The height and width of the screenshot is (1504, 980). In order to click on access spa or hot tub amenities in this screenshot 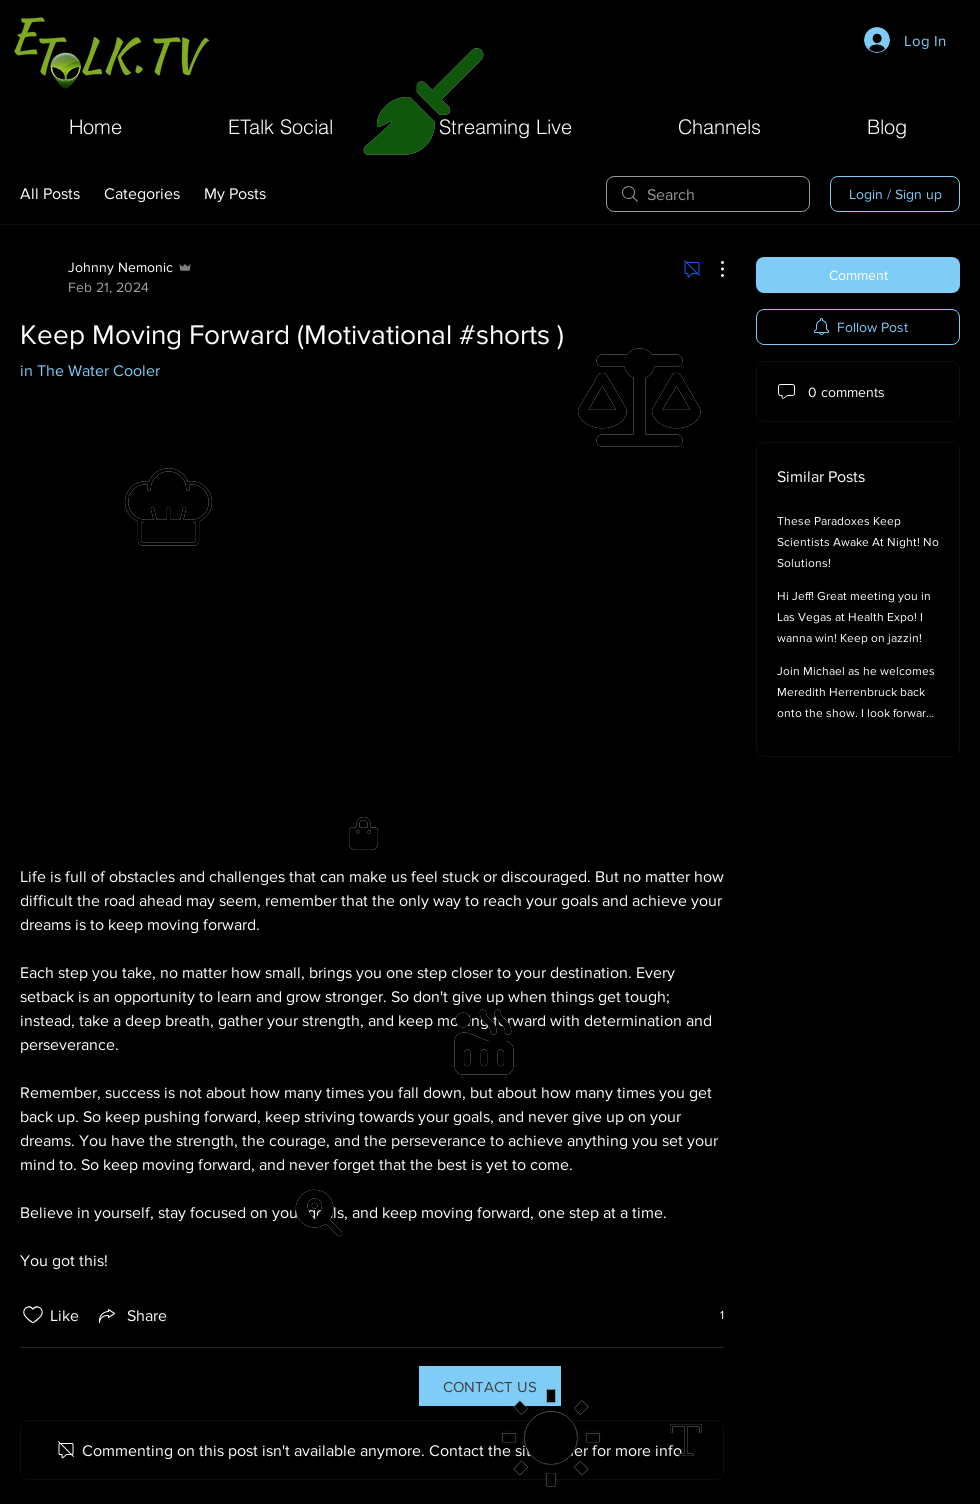, I will do `click(484, 1041)`.